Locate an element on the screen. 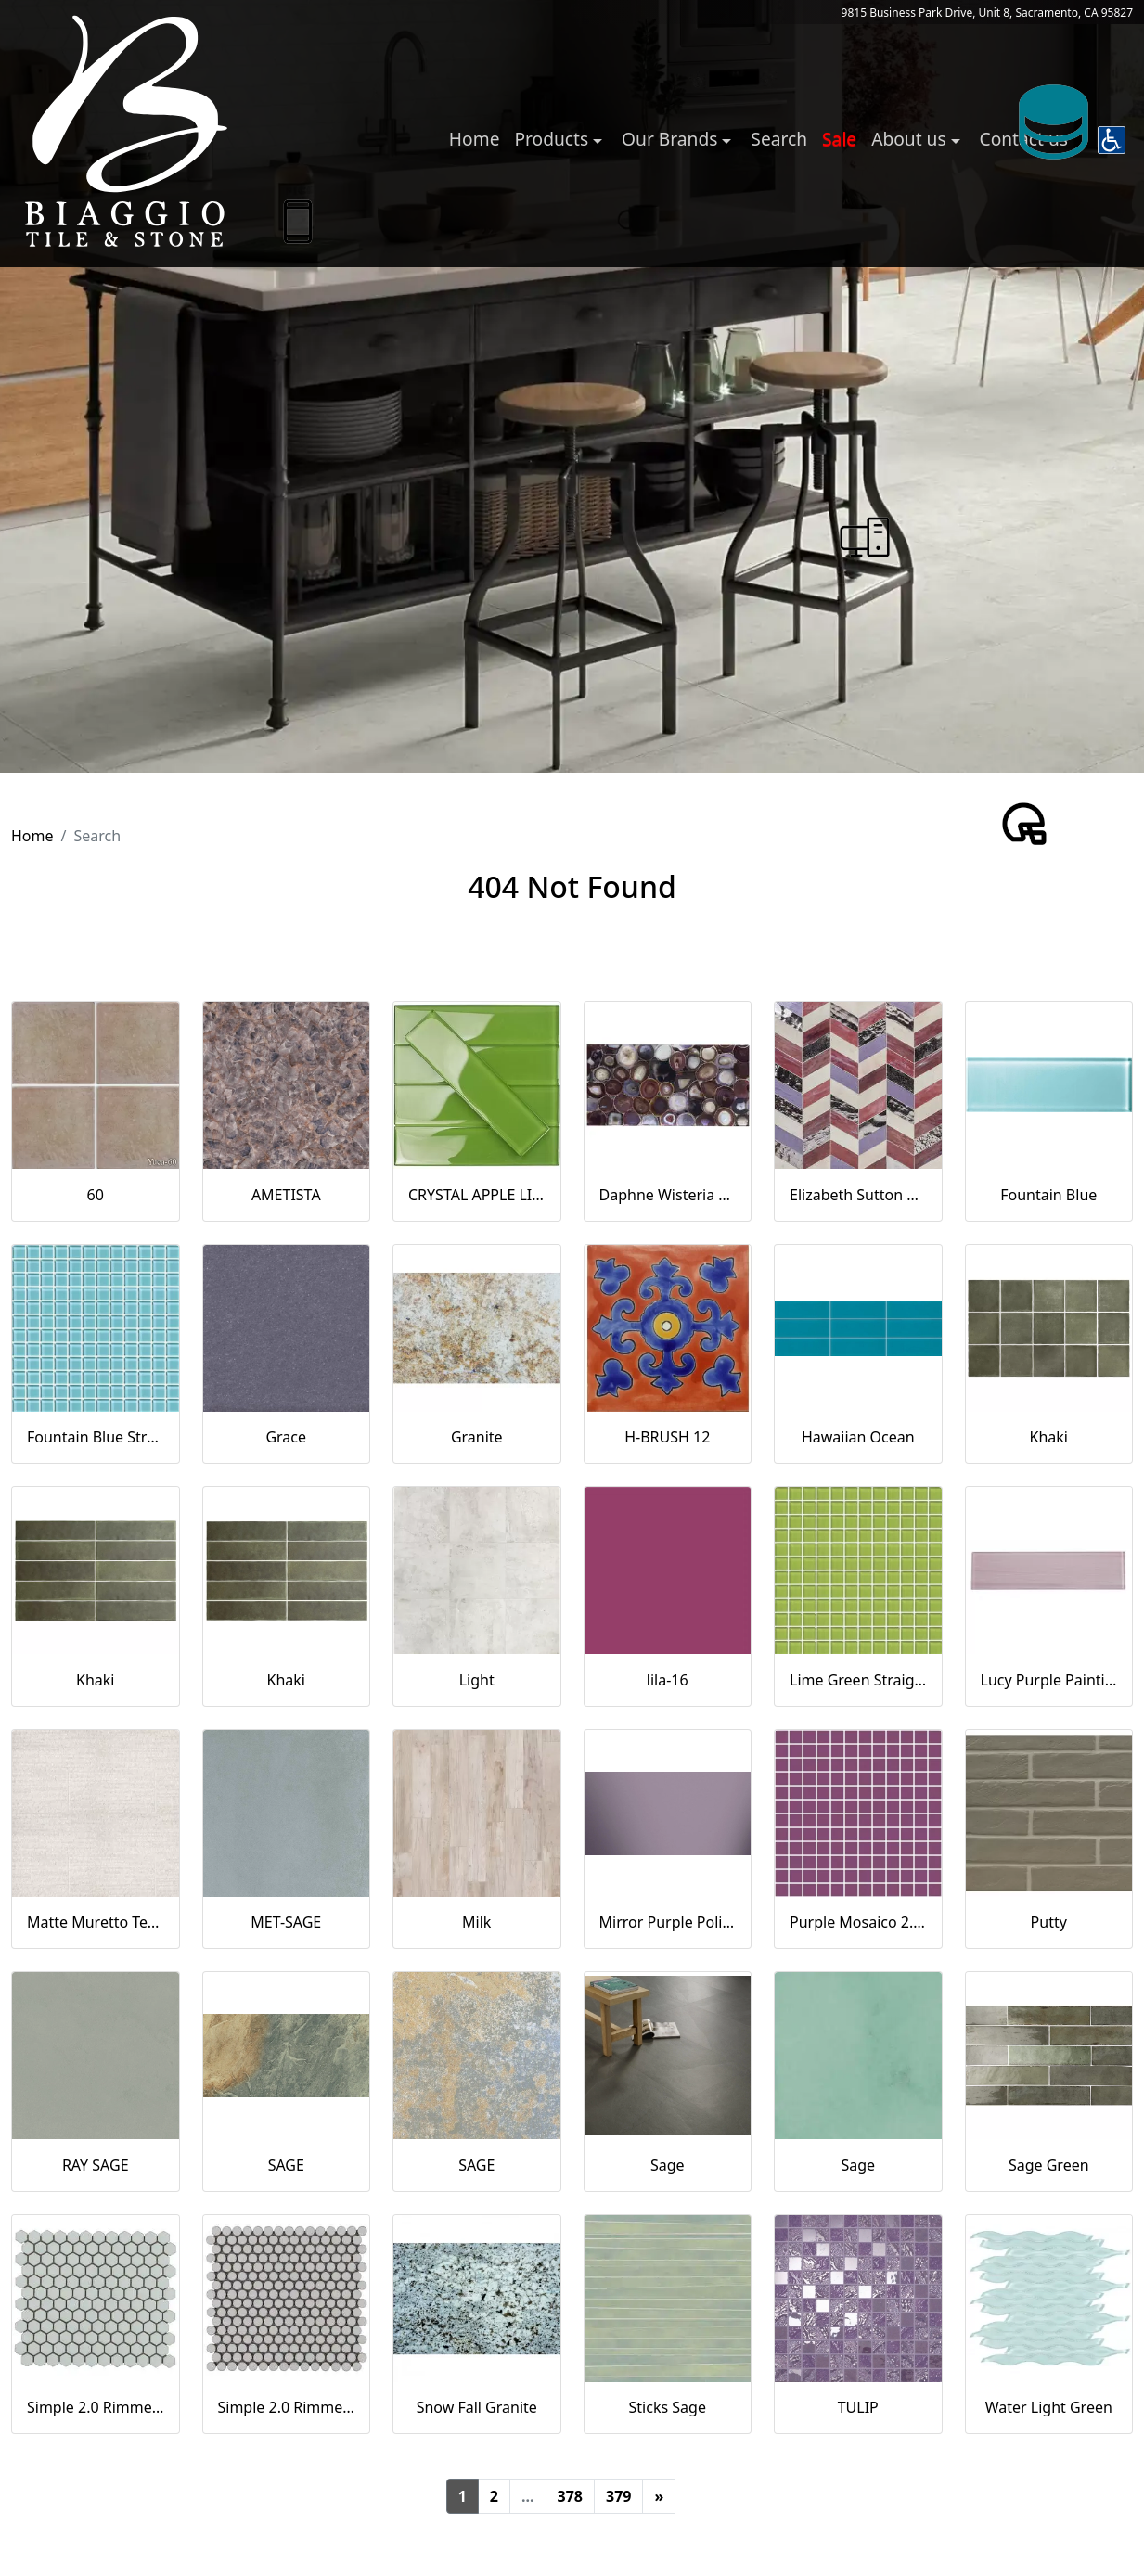 Image resolution: width=1144 pixels, height=2576 pixels. switch to mobile view is located at coordinates (298, 222).